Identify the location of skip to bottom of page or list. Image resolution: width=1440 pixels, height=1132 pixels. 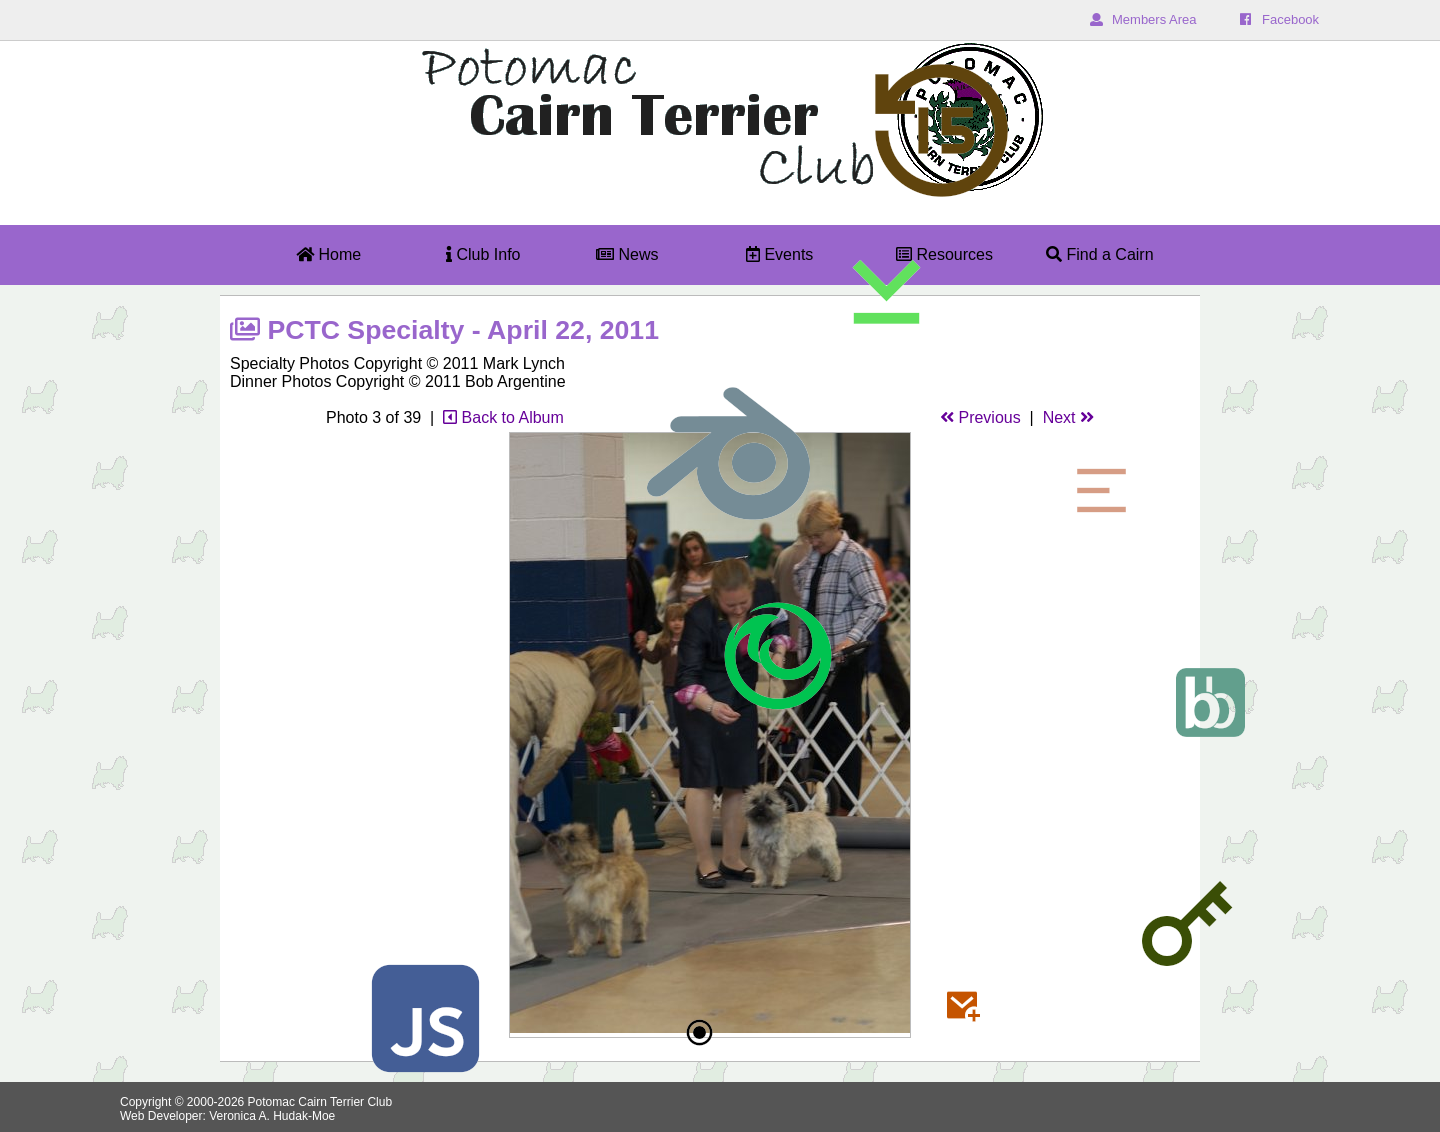
(886, 296).